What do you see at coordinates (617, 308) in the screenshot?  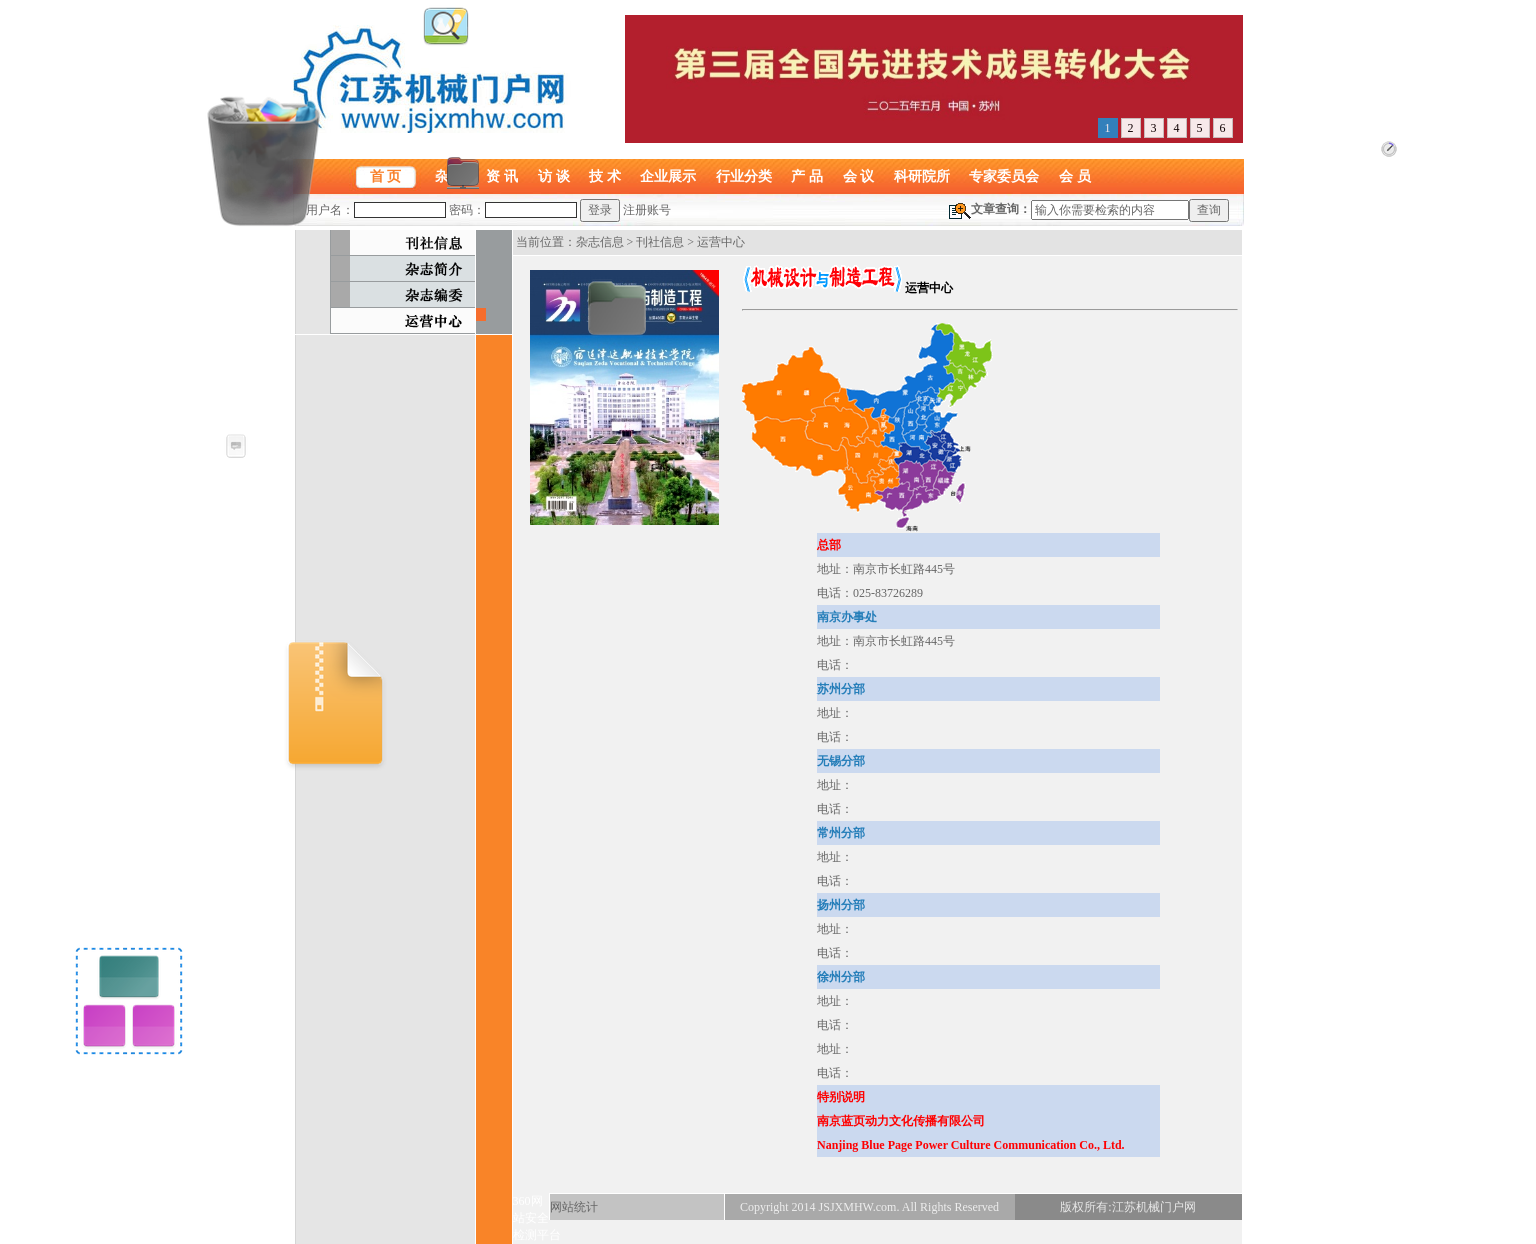 I see `an open folder ready to display its contents` at bounding box center [617, 308].